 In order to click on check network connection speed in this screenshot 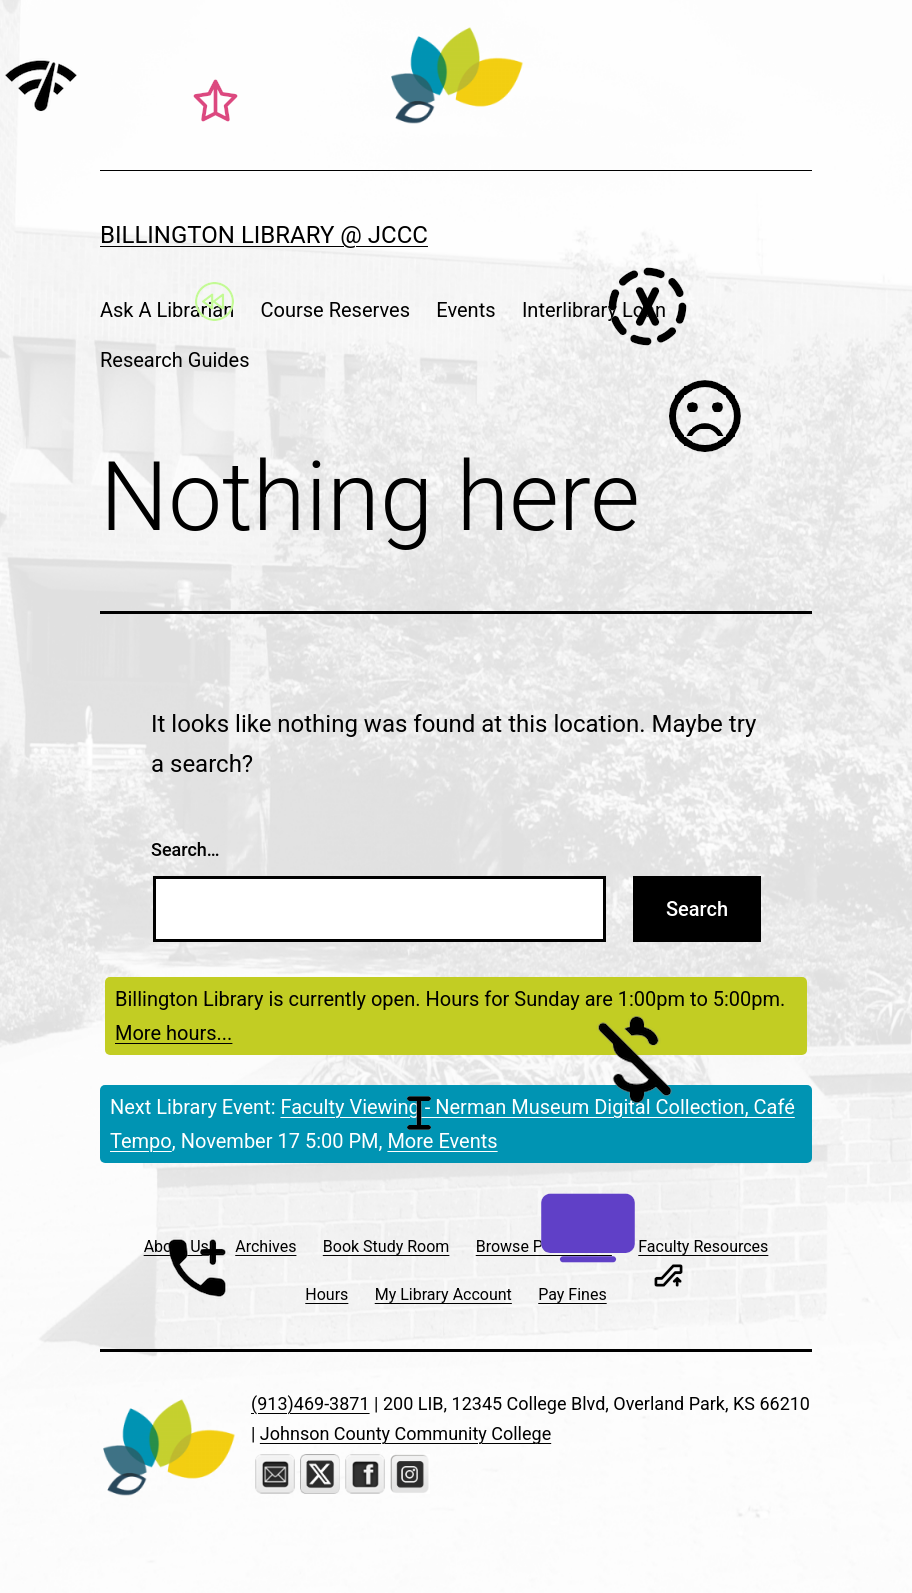, I will do `click(41, 85)`.